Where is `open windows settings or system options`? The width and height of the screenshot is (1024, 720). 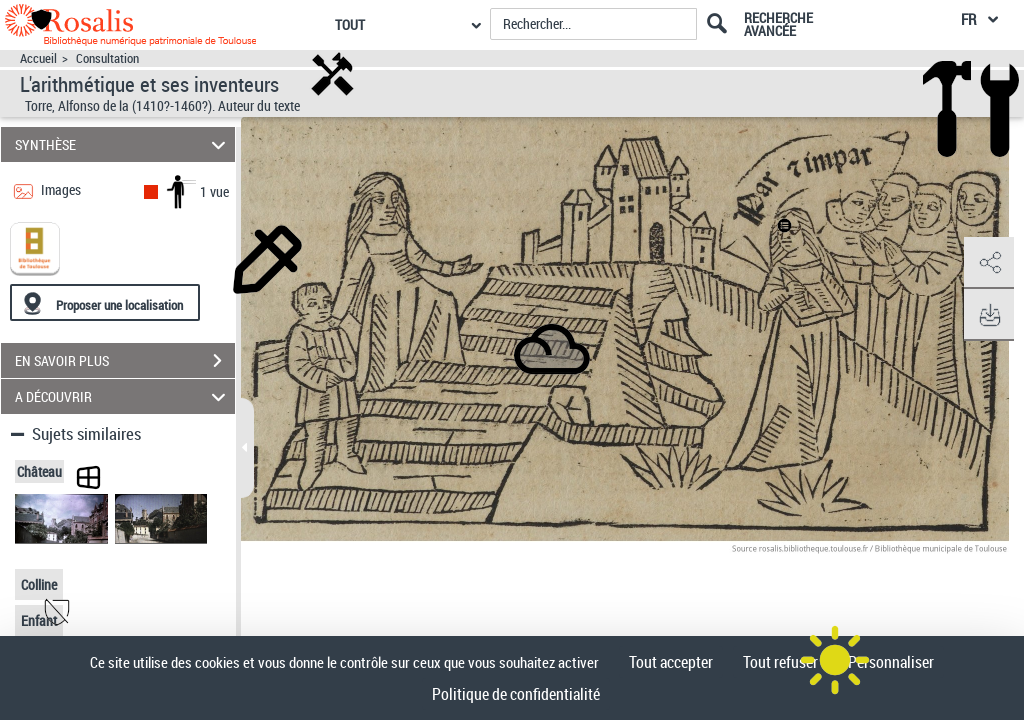
open windows settings or system options is located at coordinates (88, 477).